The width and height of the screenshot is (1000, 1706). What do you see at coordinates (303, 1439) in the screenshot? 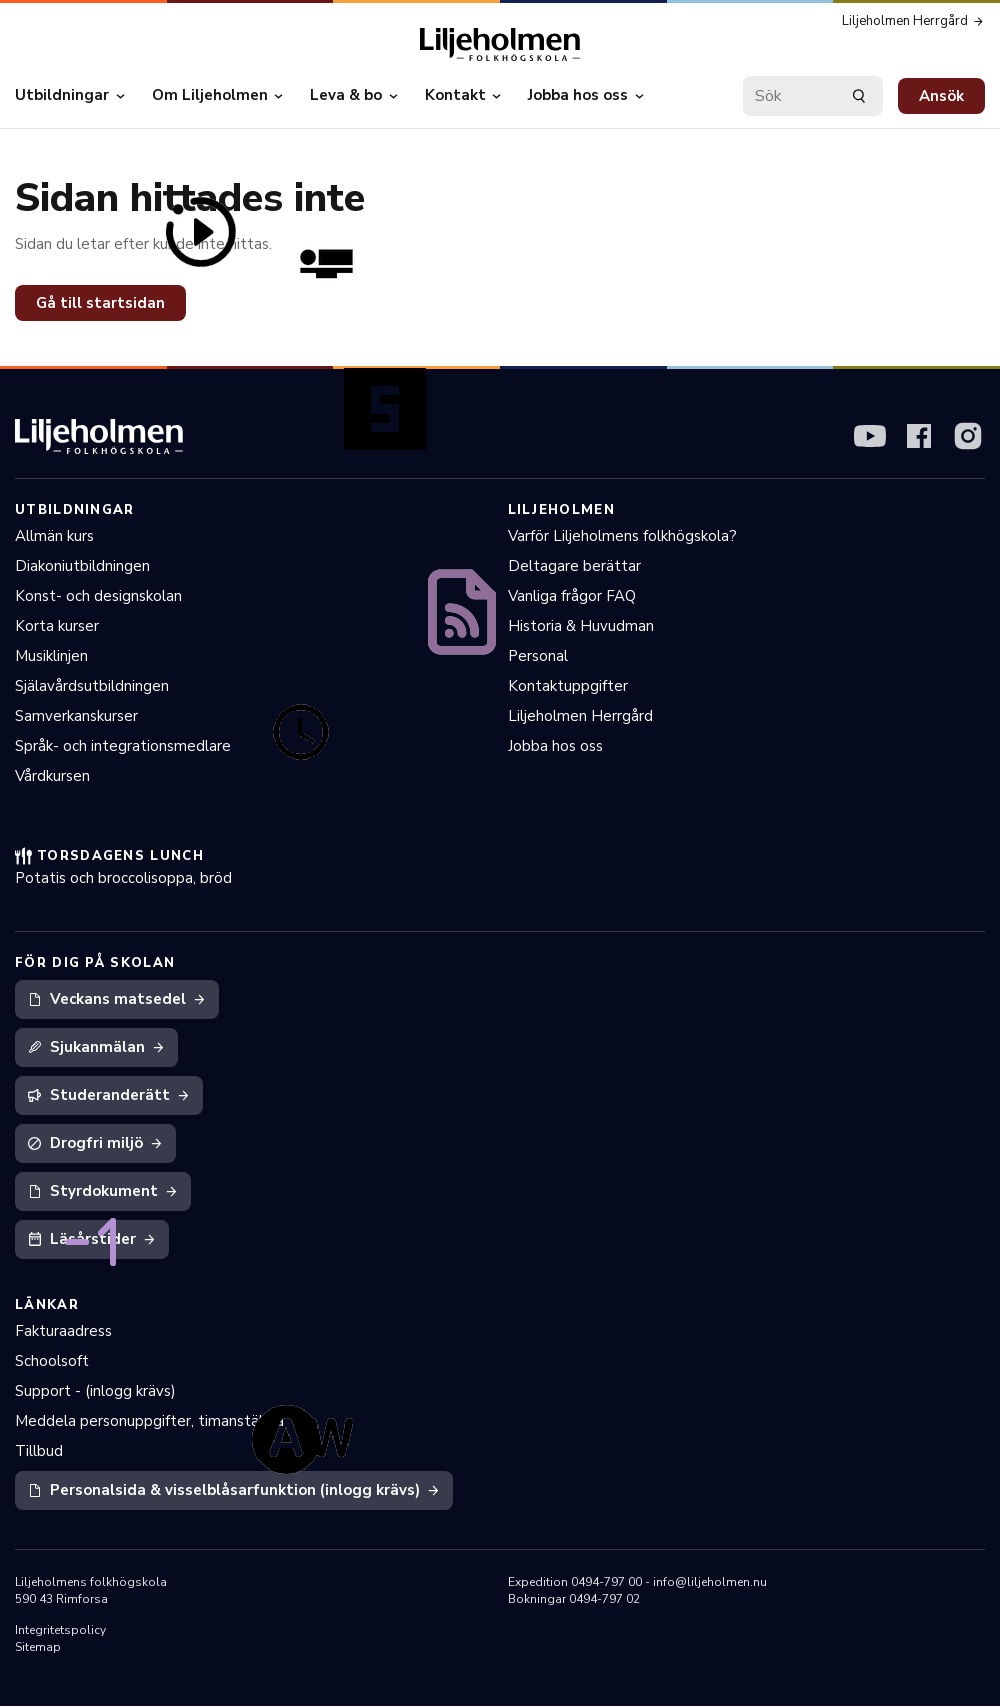
I see `toggle automatic white balance` at bounding box center [303, 1439].